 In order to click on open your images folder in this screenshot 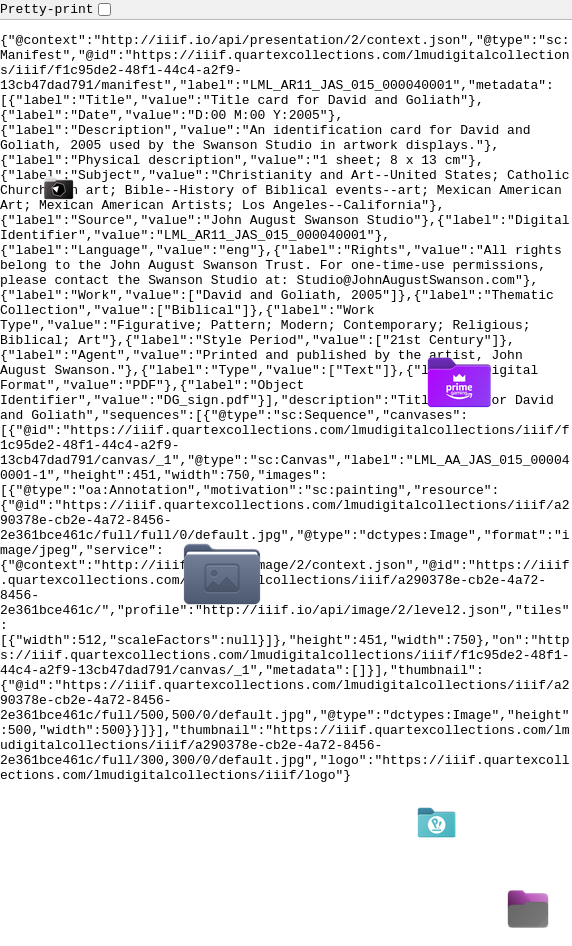, I will do `click(222, 574)`.